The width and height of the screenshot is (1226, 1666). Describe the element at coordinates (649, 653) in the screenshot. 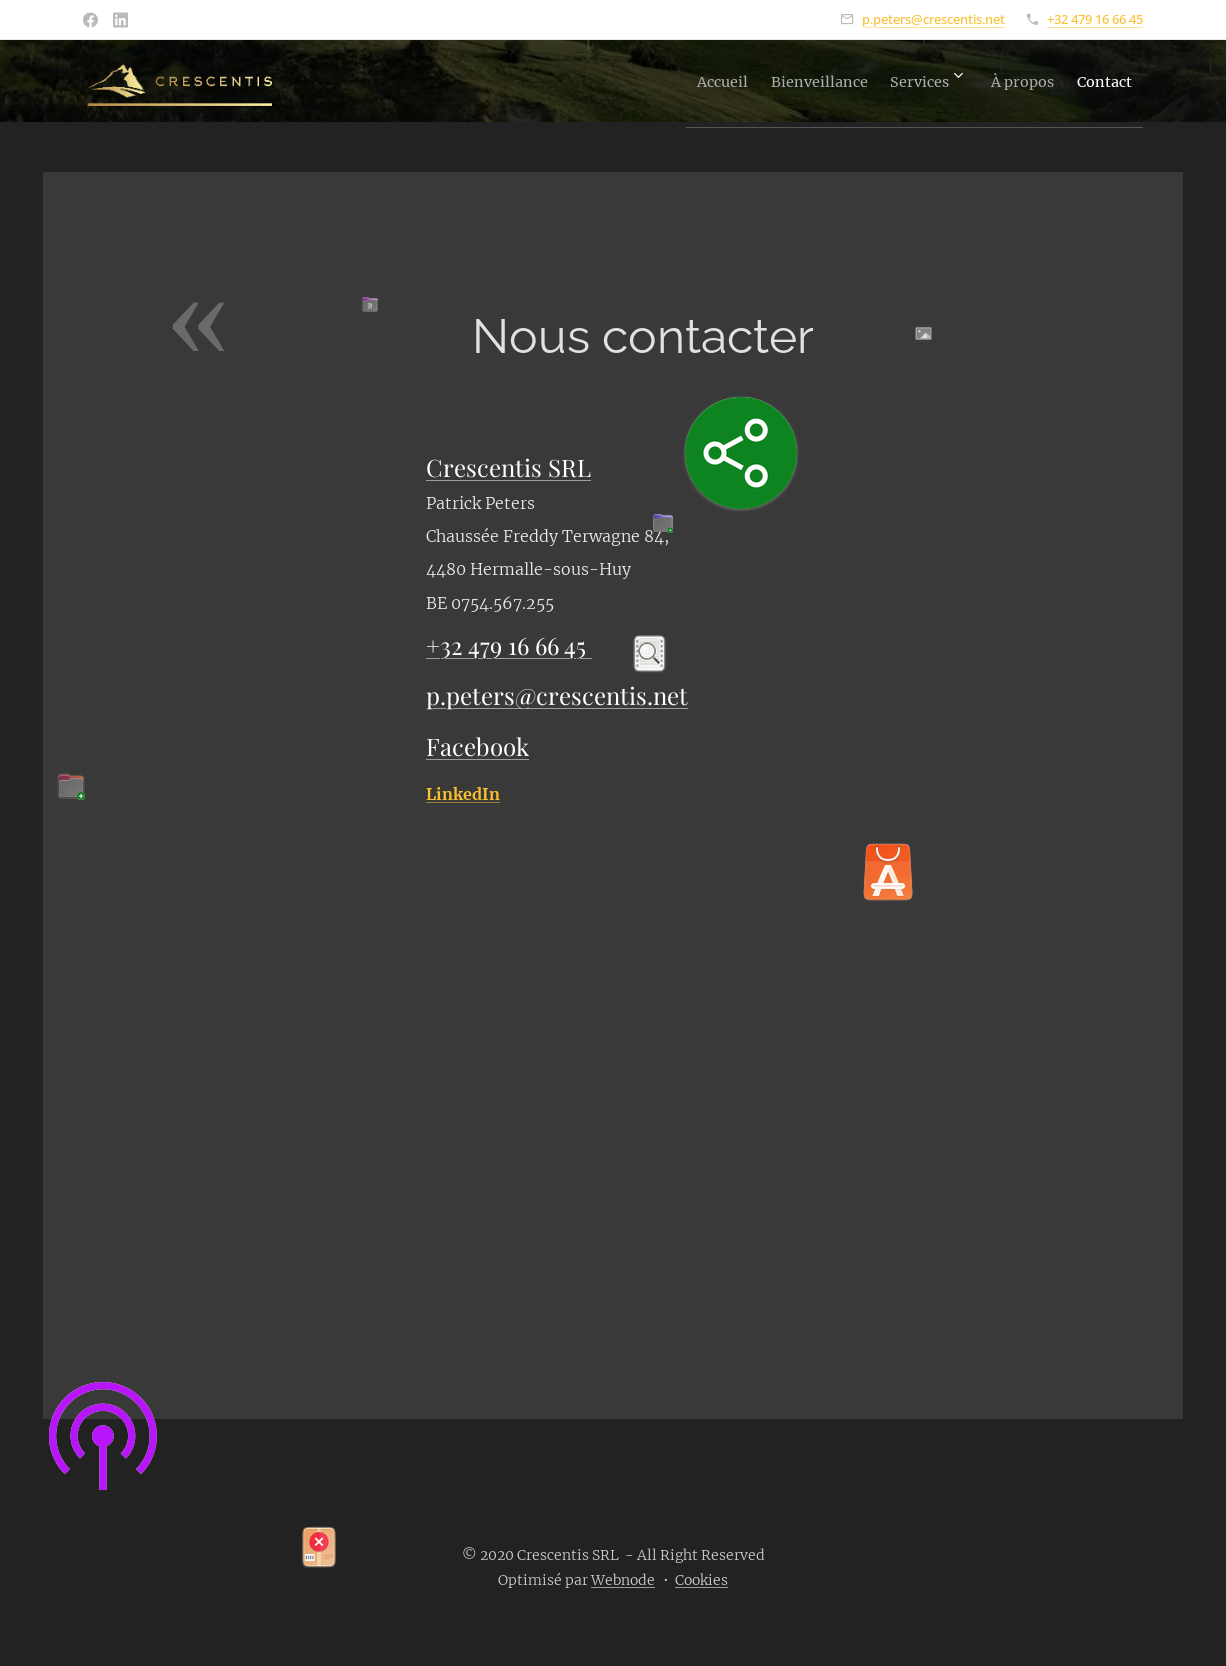

I see `open system log viewer` at that location.